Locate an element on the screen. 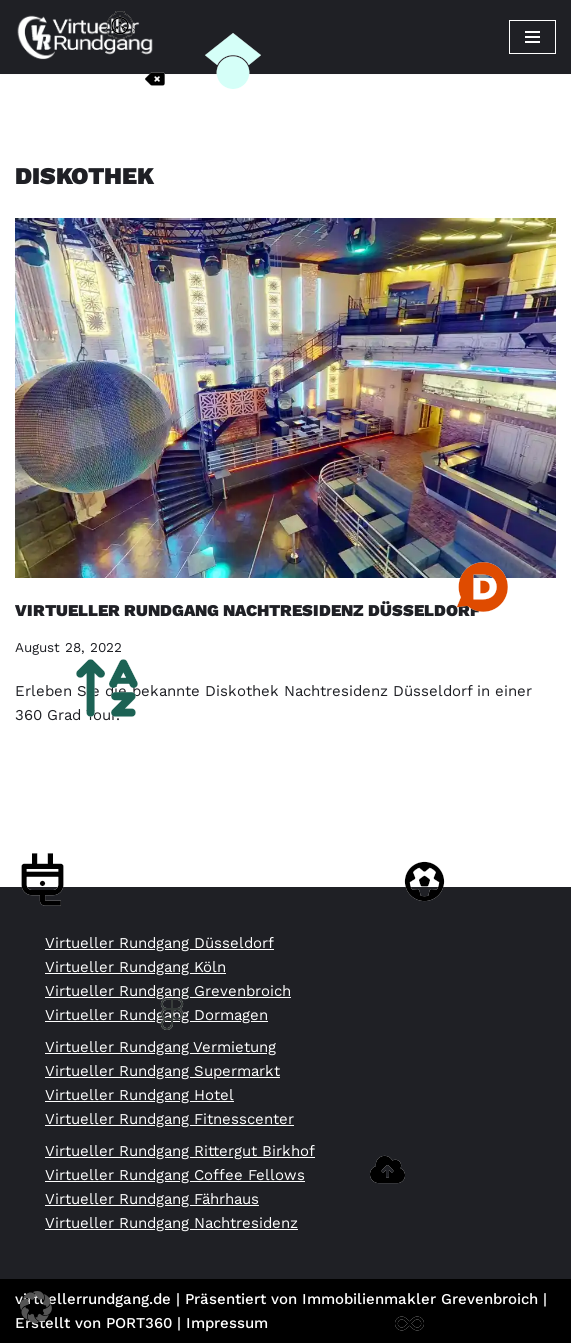 This screenshot has width=571, height=1343. sort items alphabetically in ascending order (A to Z) is located at coordinates (107, 688).